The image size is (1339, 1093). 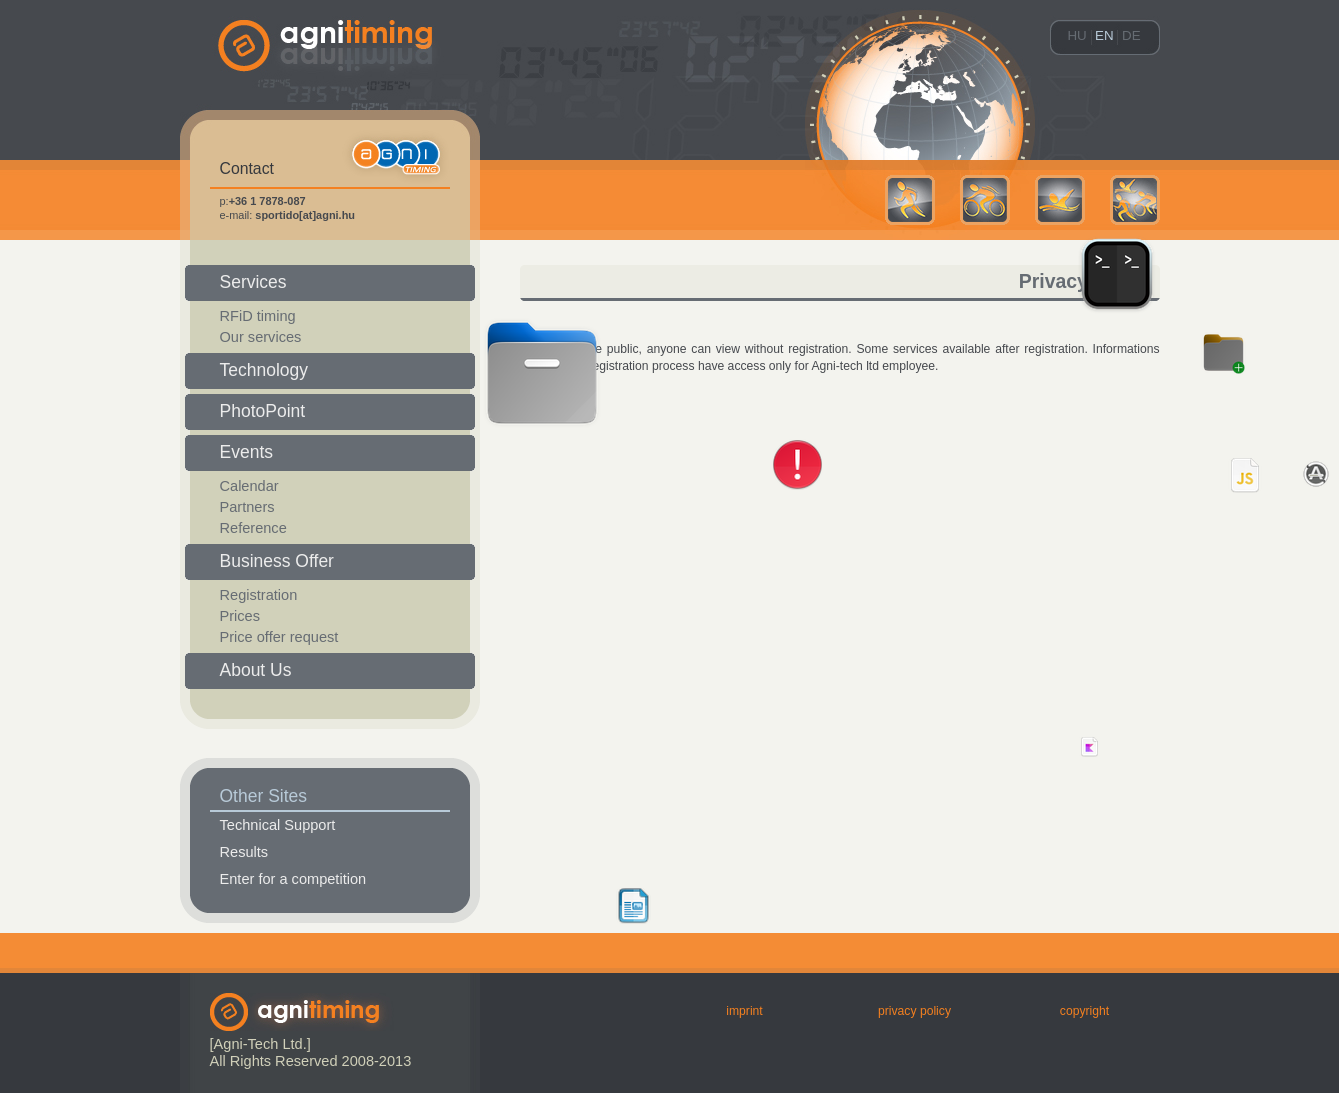 What do you see at coordinates (1223, 352) in the screenshot?
I see `create a new folder` at bounding box center [1223, 352].